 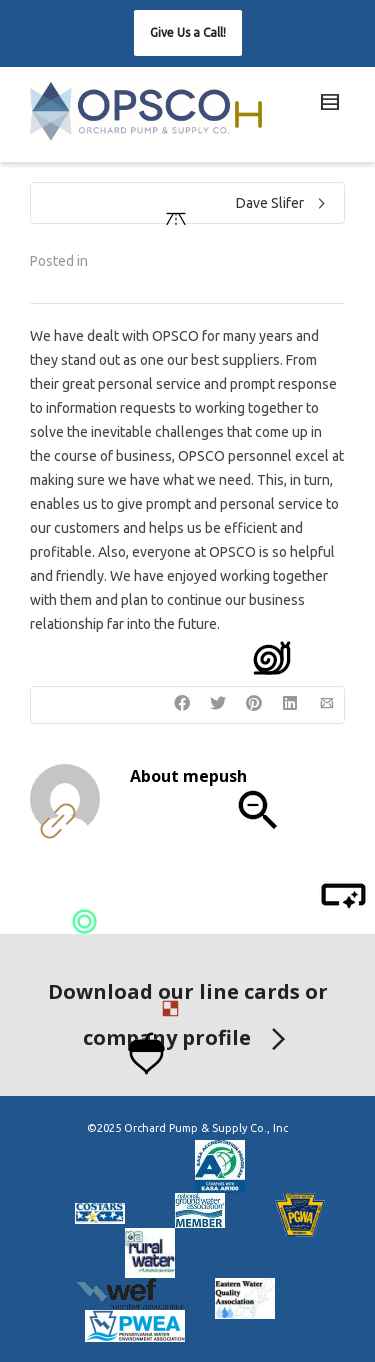 I want to click on add a smart or AI-powered action button, so click(x=343, y=894).